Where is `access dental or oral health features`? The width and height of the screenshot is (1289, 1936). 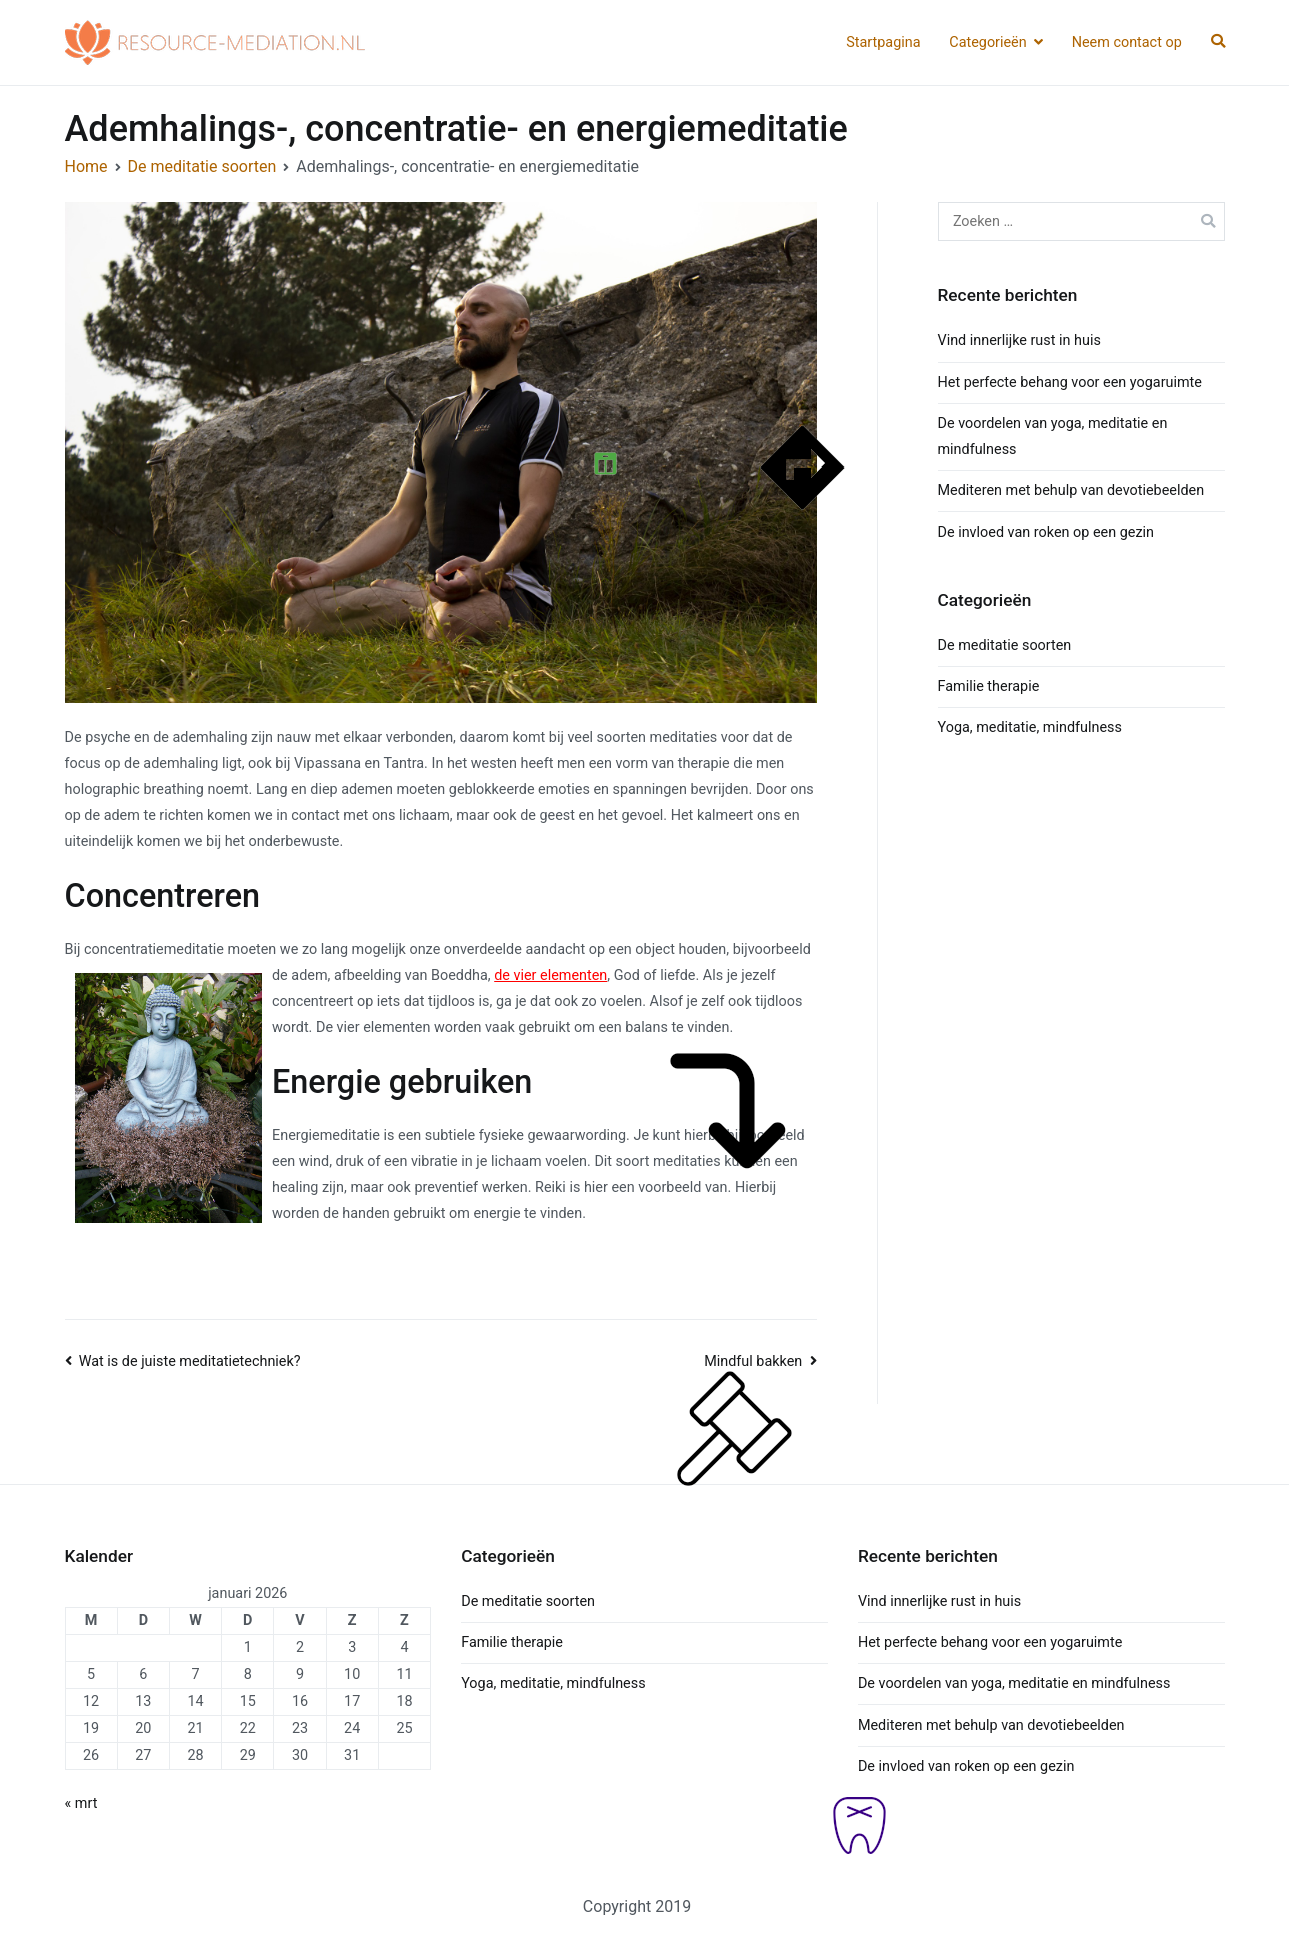 access dental or oral health features is located at coordinates (859, 1825).